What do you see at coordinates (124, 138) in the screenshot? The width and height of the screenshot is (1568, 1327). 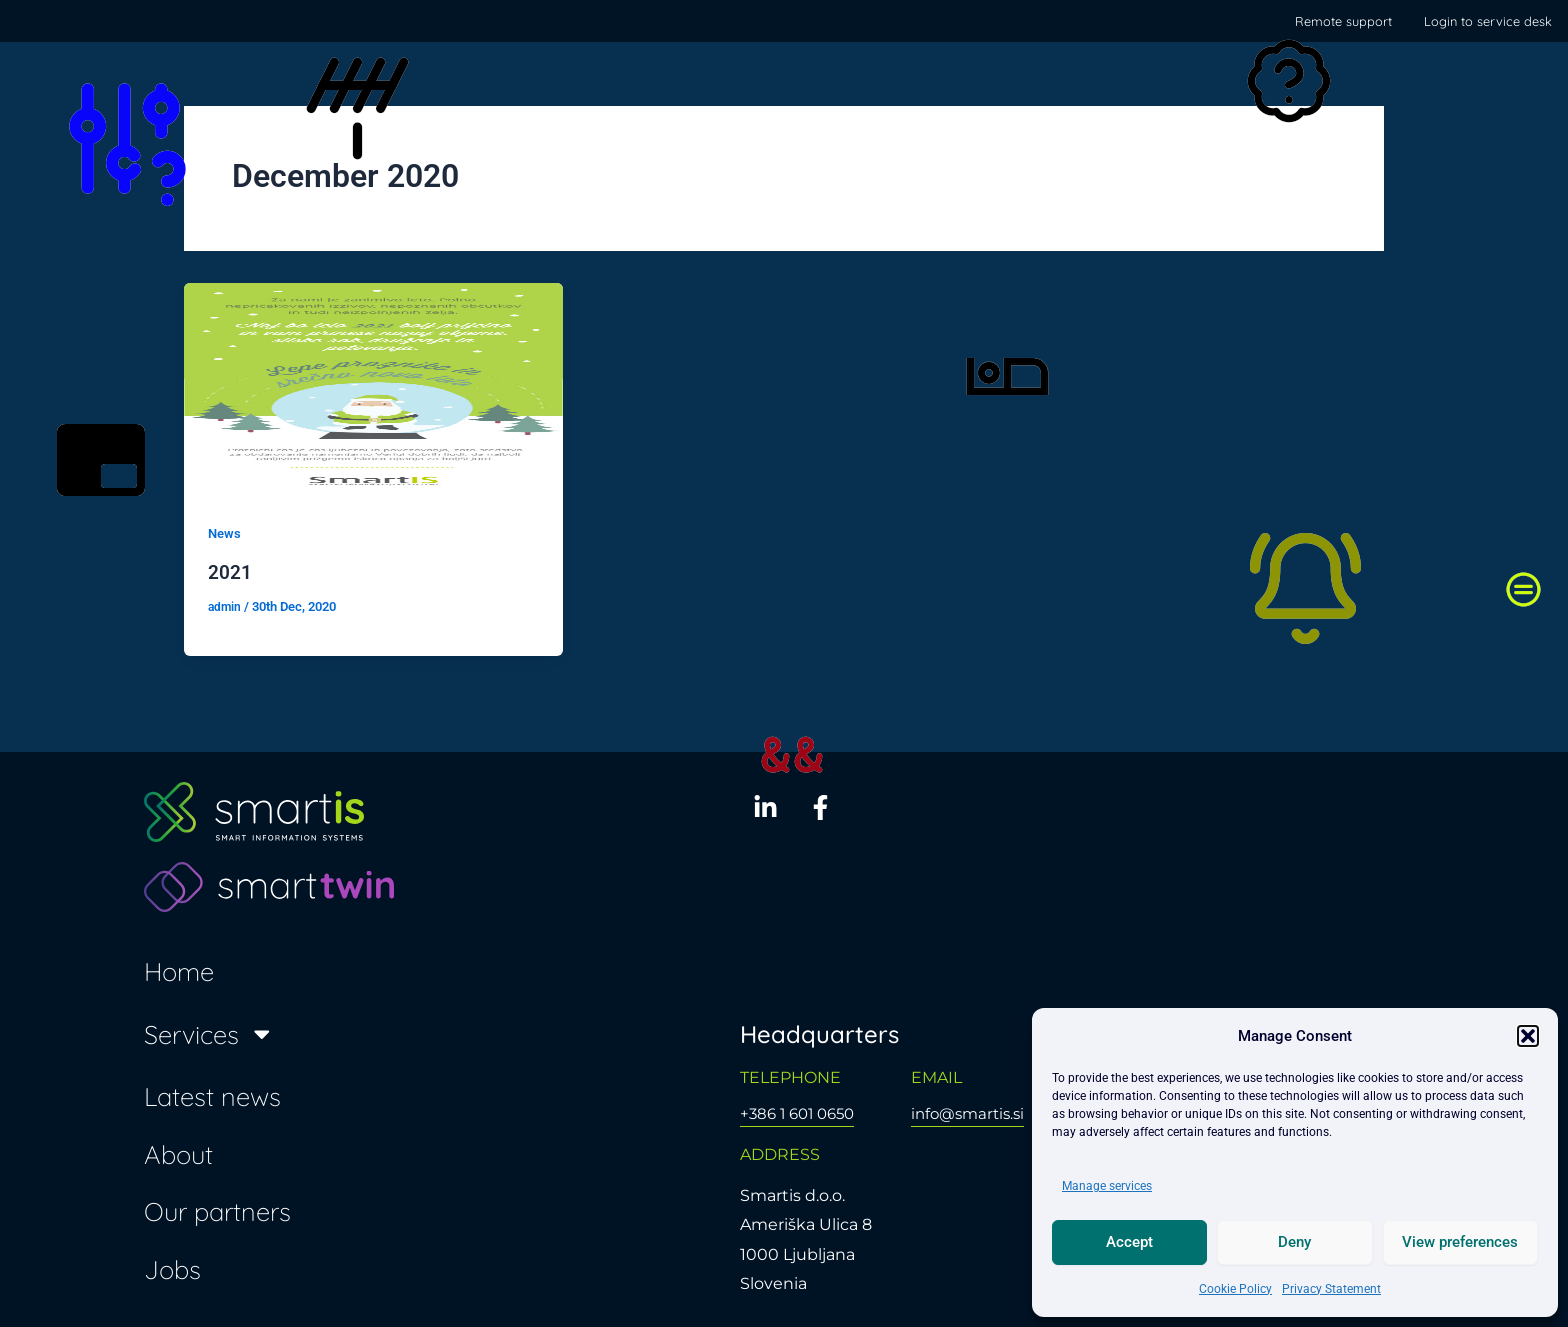 I see `access settings help or FAQ` at bounding box center [124, 138].